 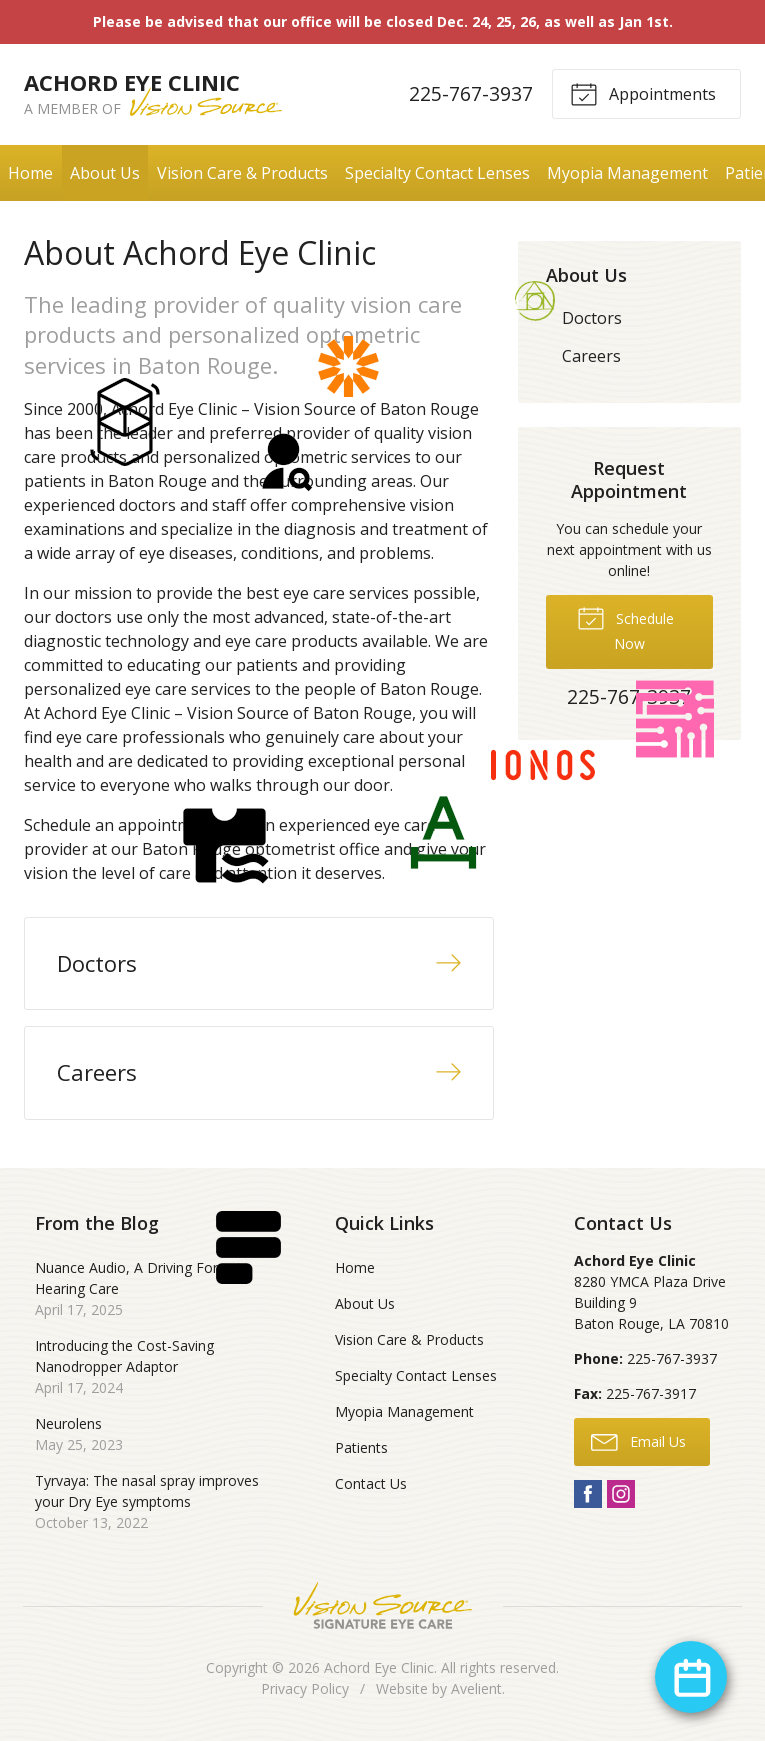 What do you see at coordinates (248, 1247) in the screenshot?
I see `Formspree form backend service logo` at bounding box center [248, 1247].